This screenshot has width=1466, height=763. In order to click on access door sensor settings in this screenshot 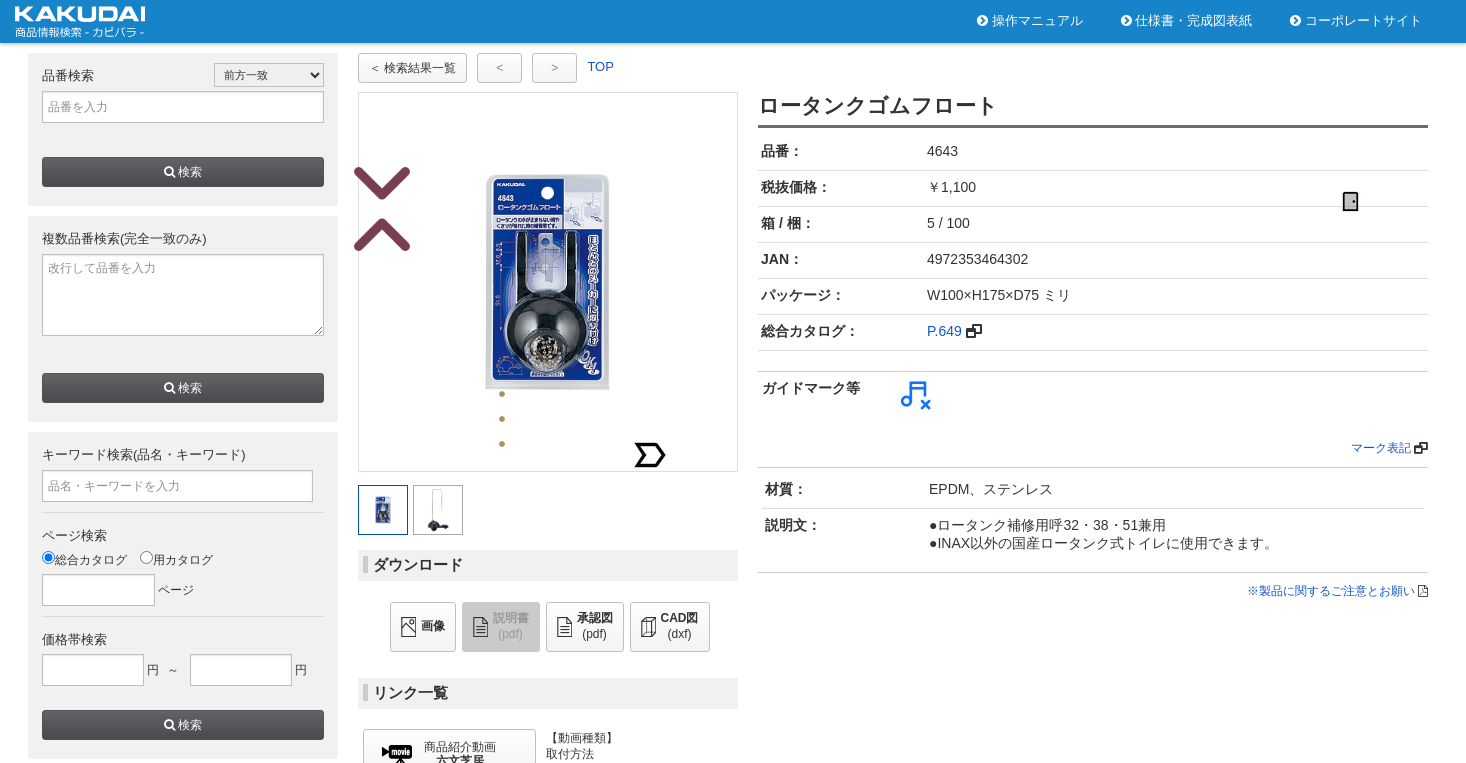, I will do `click(1350, 201)`.